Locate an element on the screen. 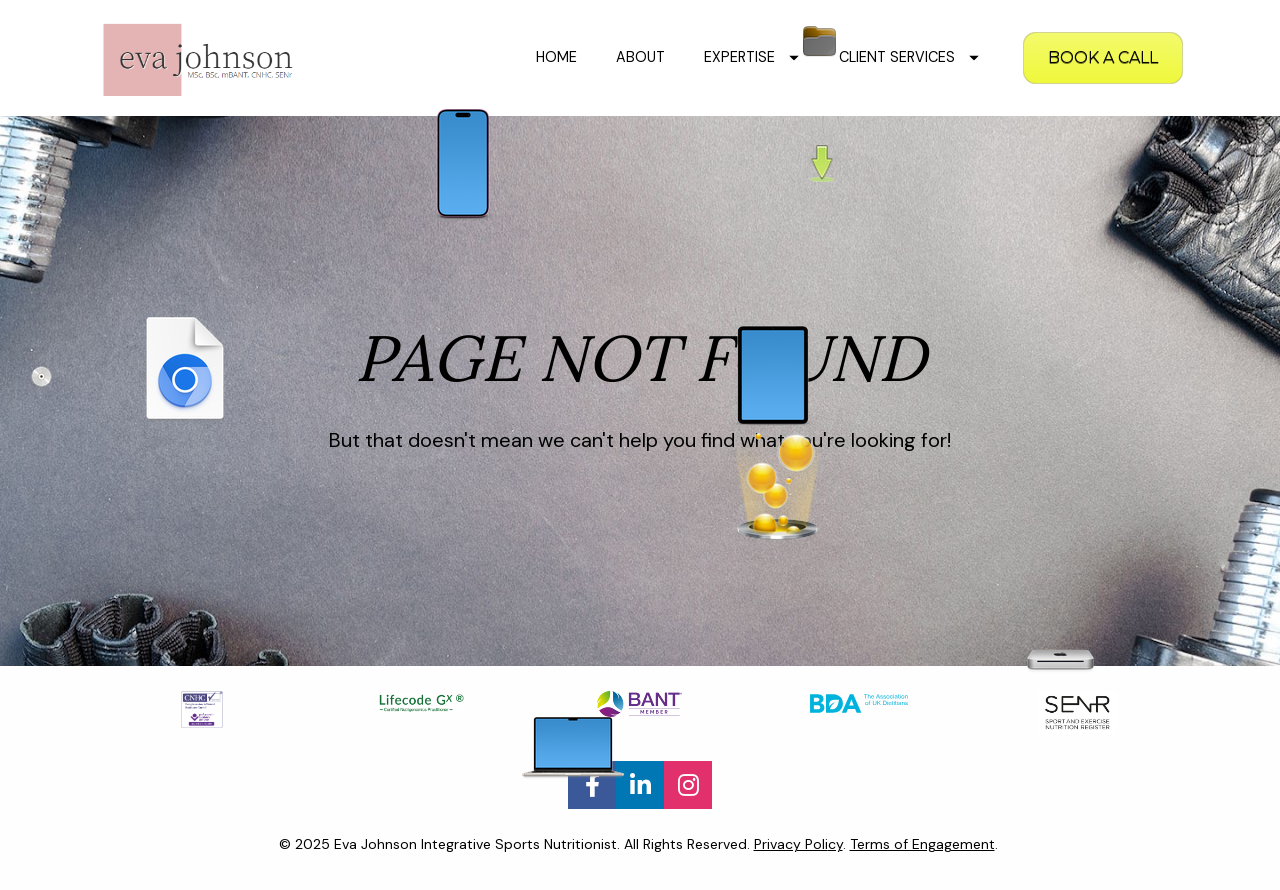 The height and width of the screenshot is (890, 1280). access particle emitter effects library in iMovie is located at coordinates (777, 484).